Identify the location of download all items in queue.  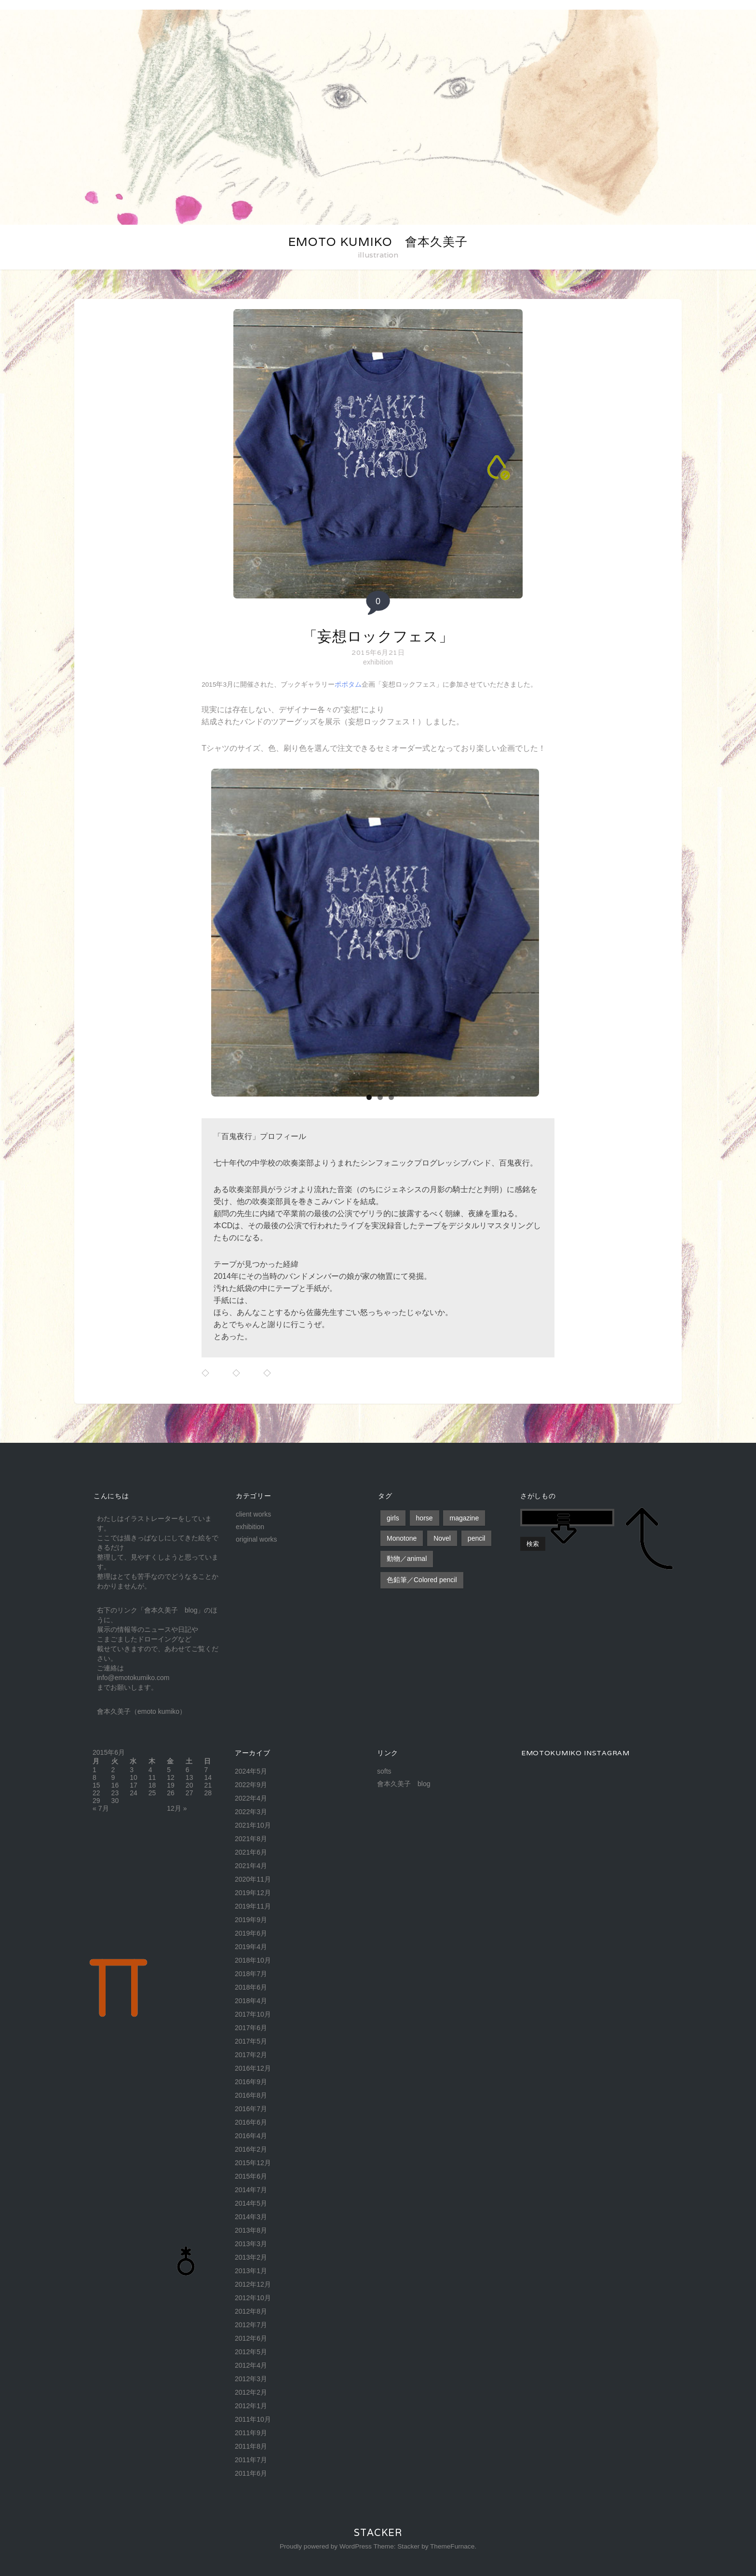
(564, 1529).